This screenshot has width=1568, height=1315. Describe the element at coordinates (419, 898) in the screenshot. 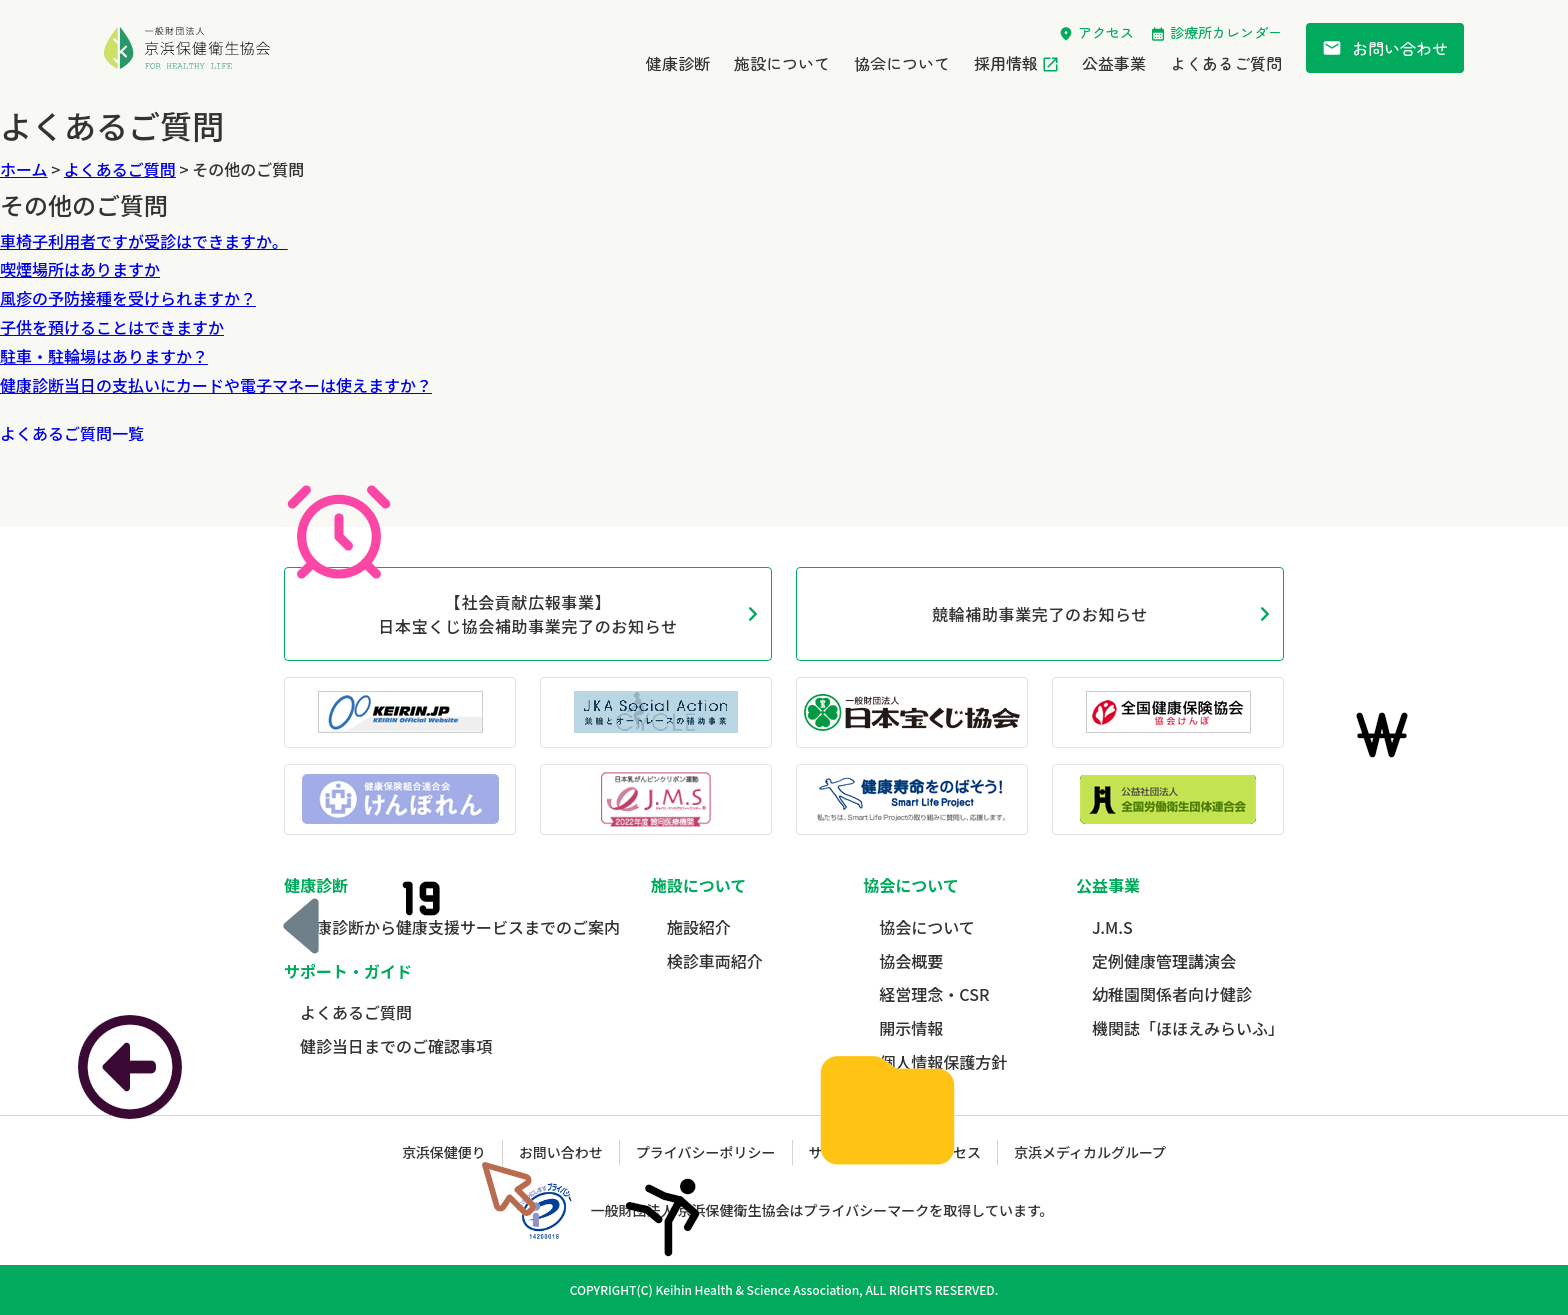

I see `indicates 19 items or notifications` at that location.